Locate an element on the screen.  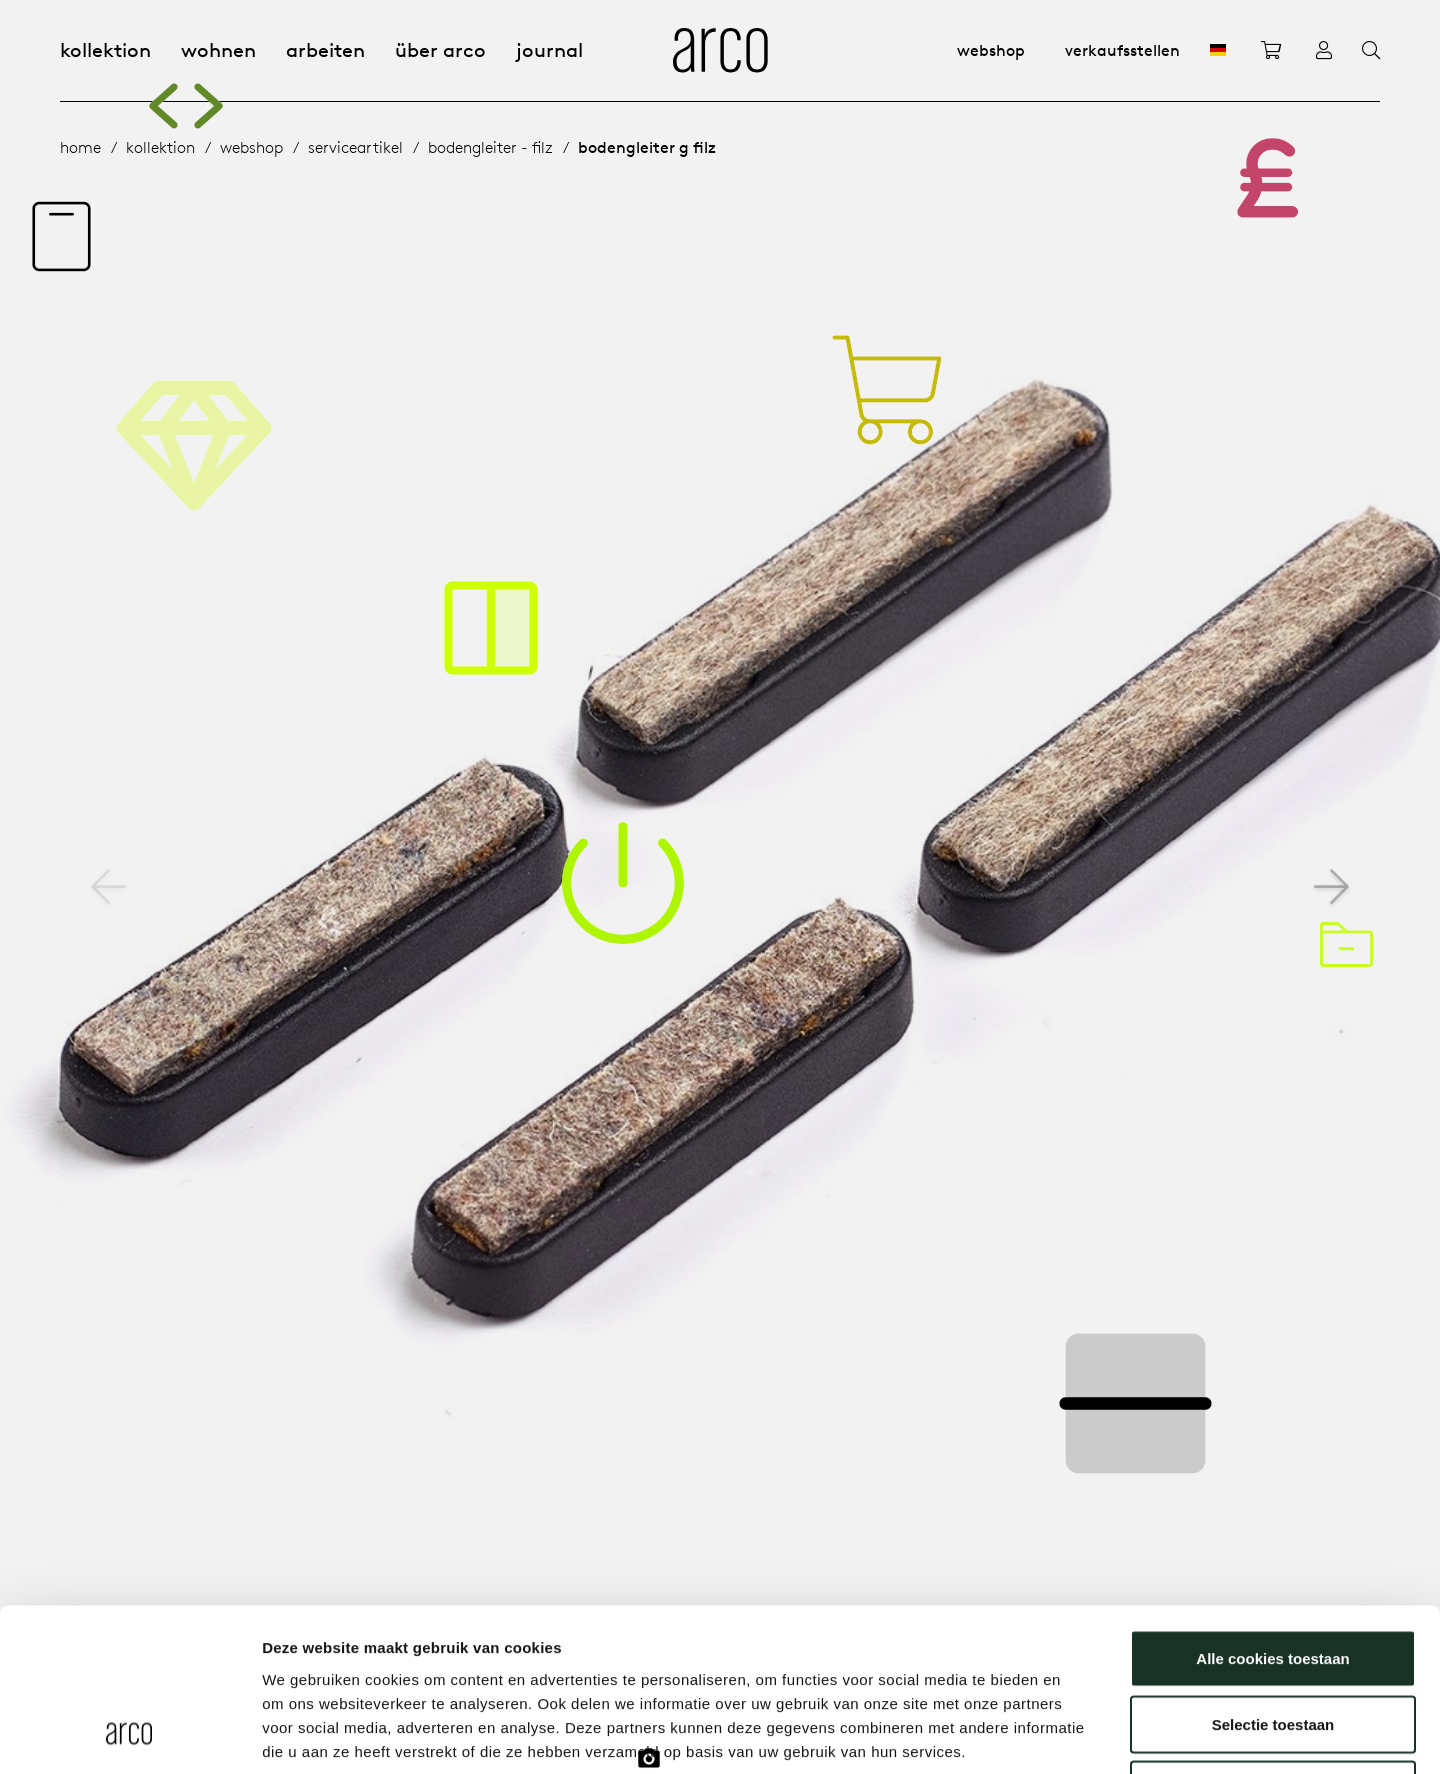
tablet device with speaker is located at coordinates (61, 236).